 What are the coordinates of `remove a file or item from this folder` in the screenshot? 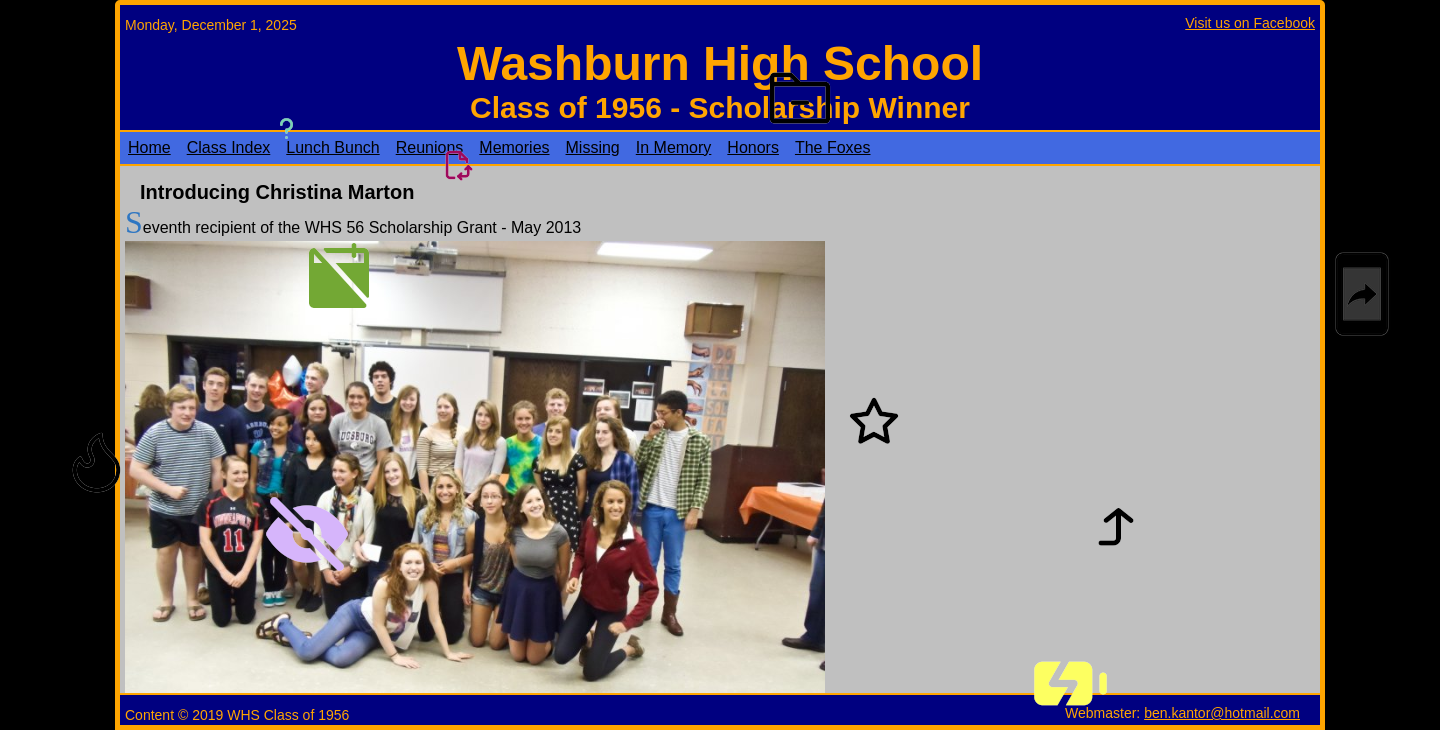 It's located at (800, 98).